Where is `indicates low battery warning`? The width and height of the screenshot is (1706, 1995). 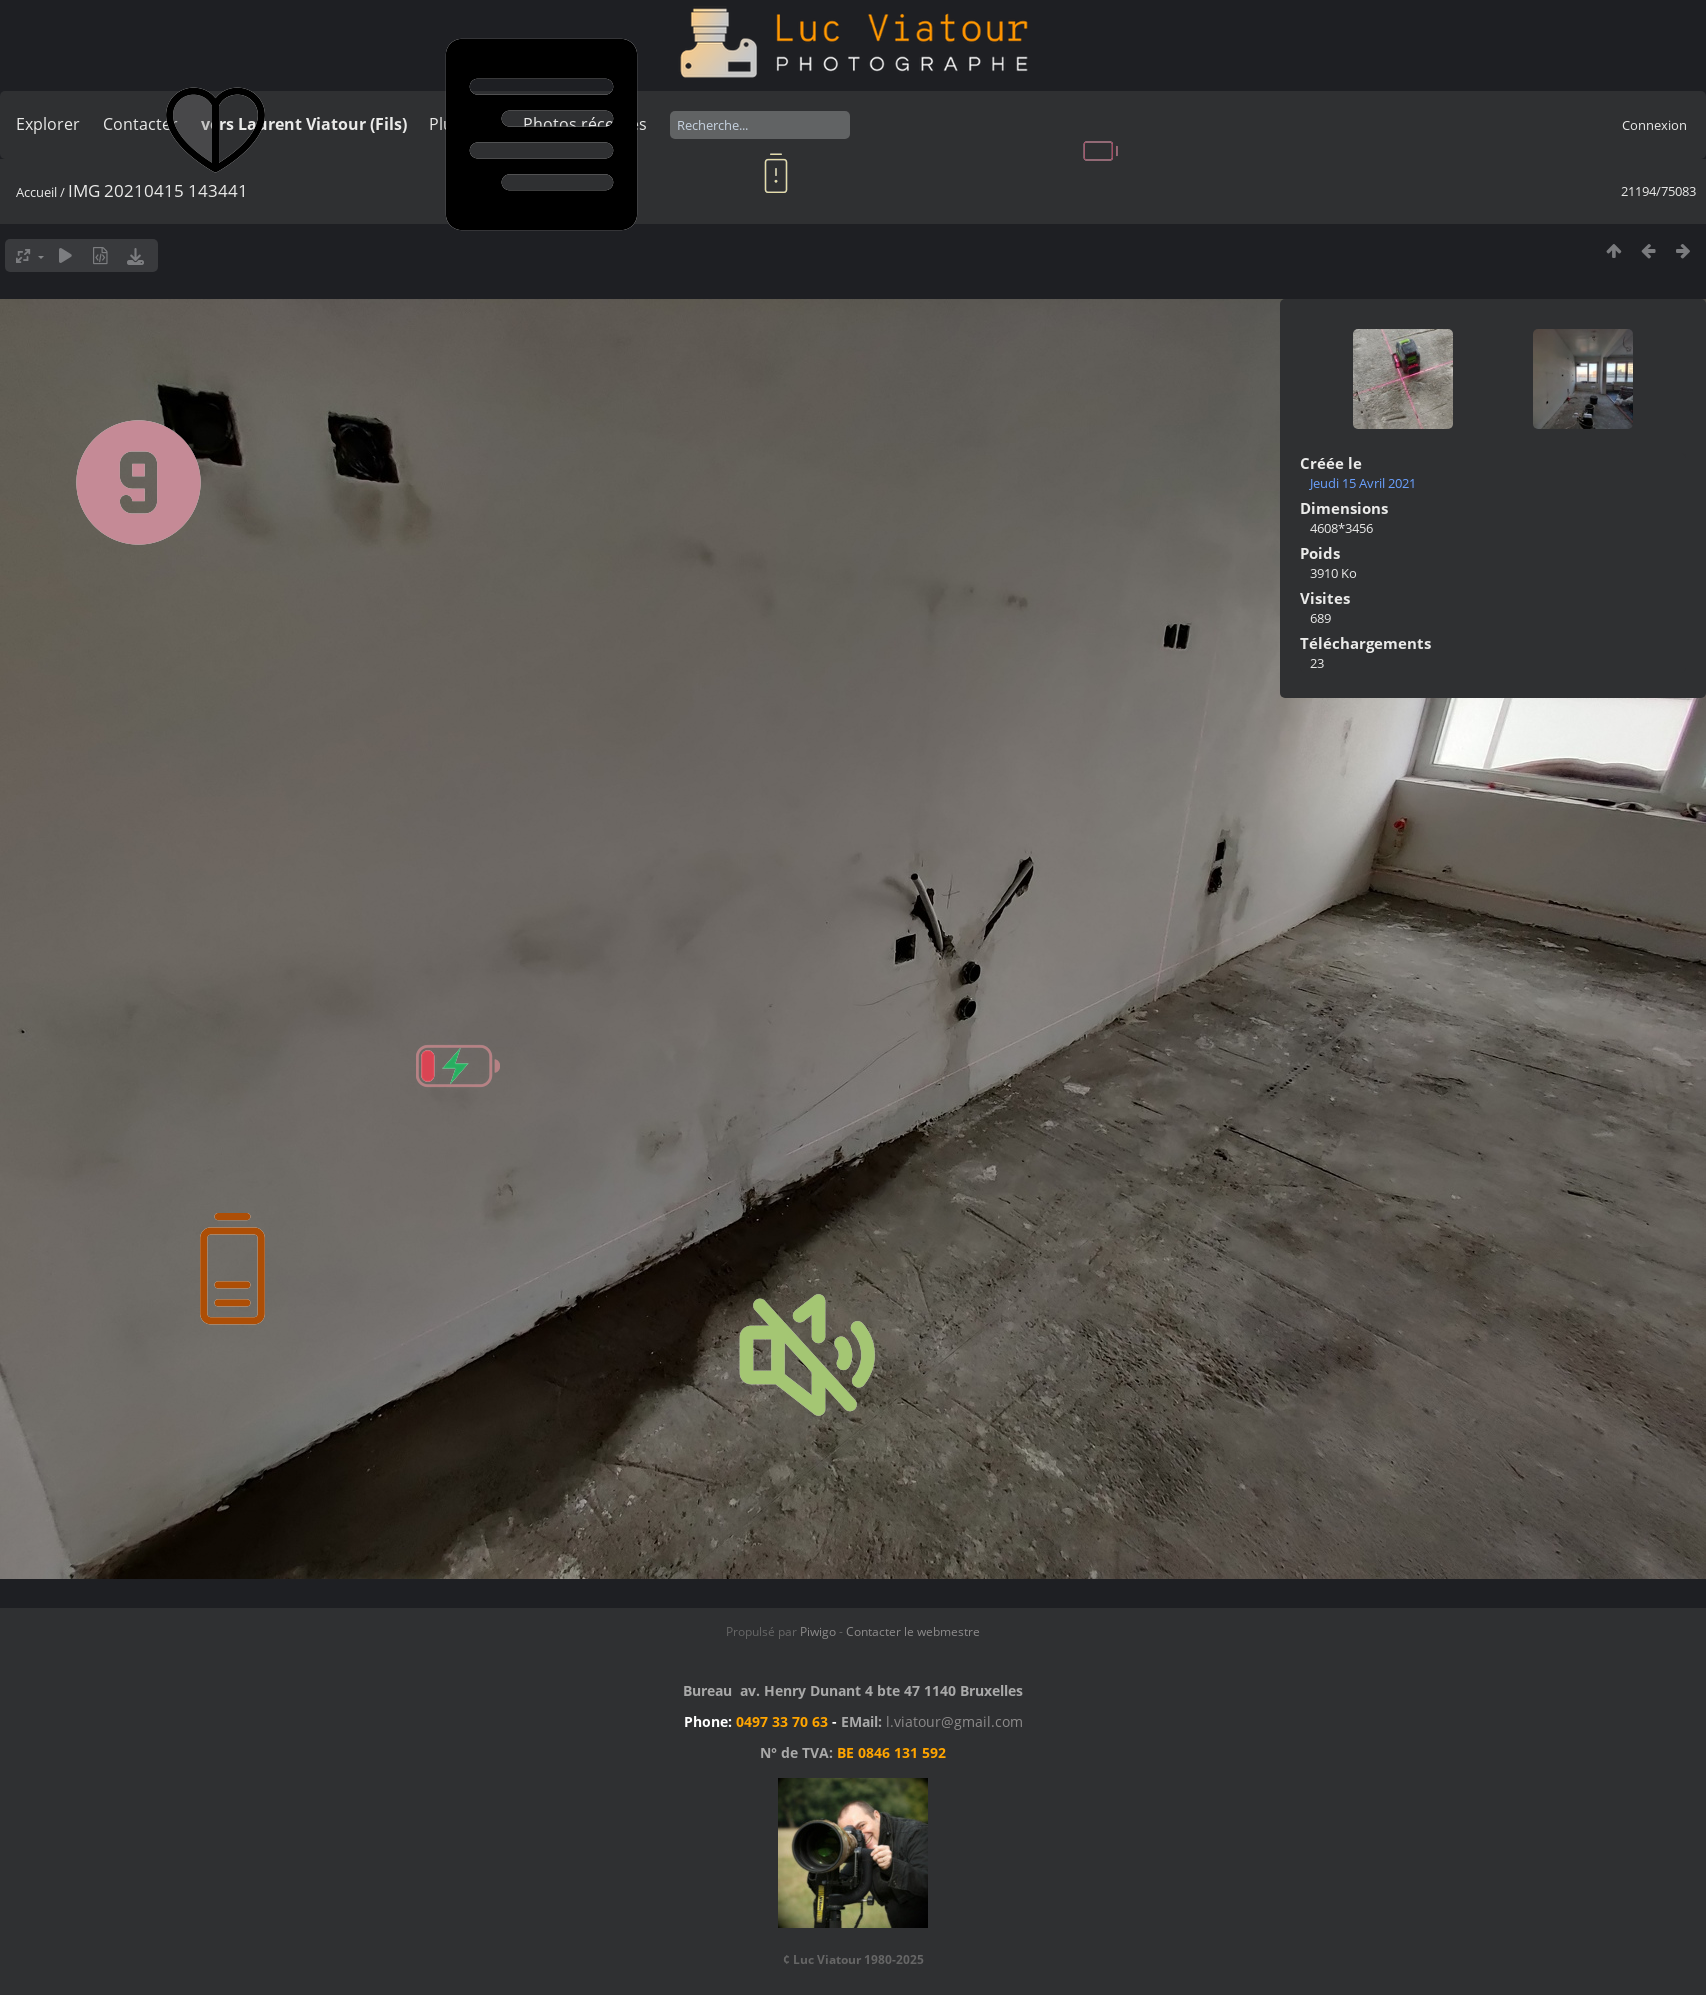 indicates low battery warning is located at coordinates (776, 174).